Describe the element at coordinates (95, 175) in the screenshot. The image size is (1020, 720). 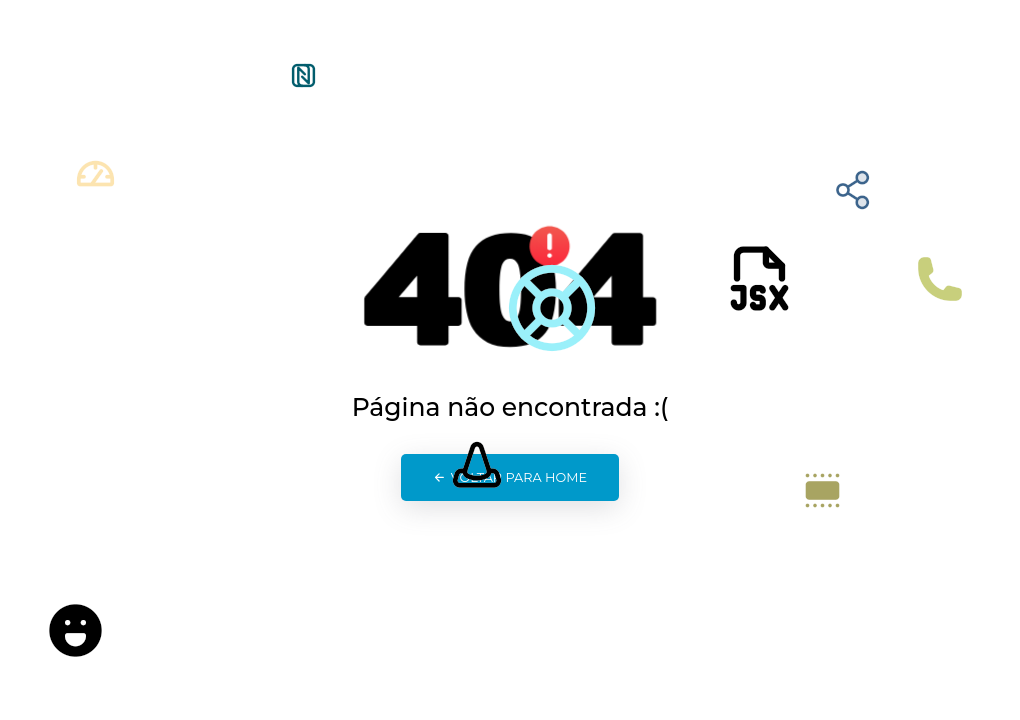
I see `view performance metrics or speed` at that location.